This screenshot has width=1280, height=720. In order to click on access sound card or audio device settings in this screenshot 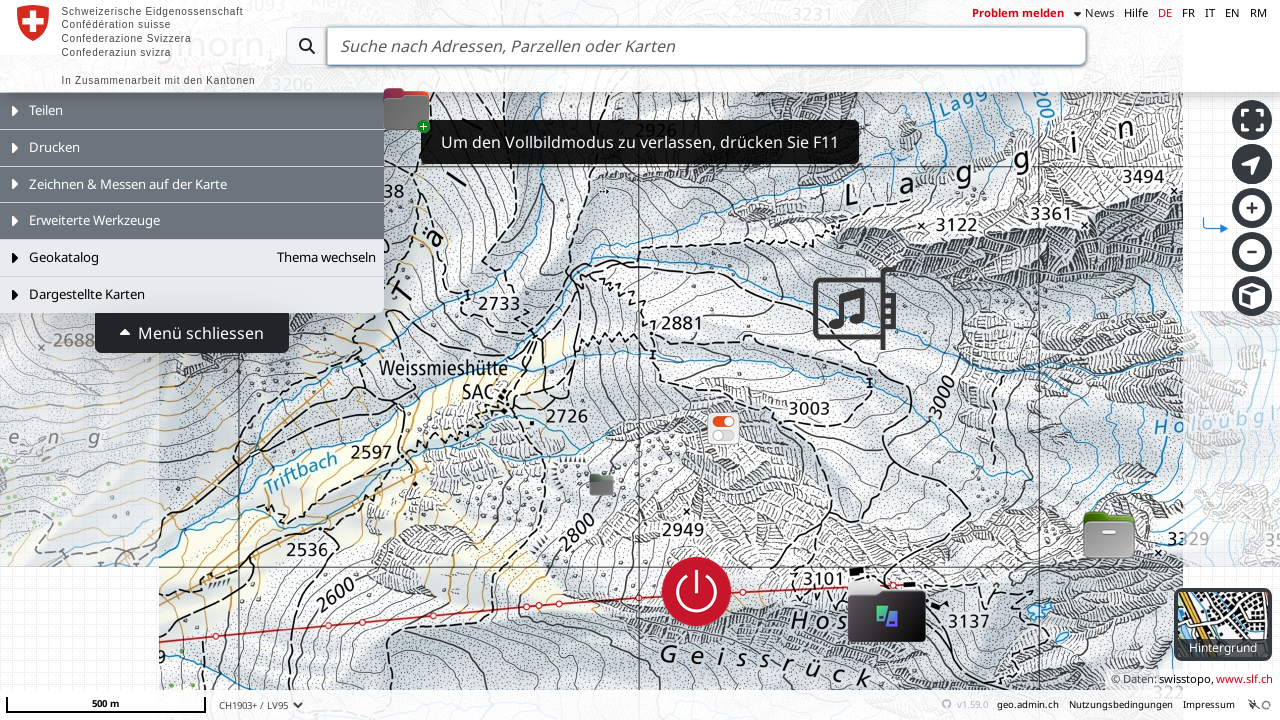, I will do `click(854, 308)`.